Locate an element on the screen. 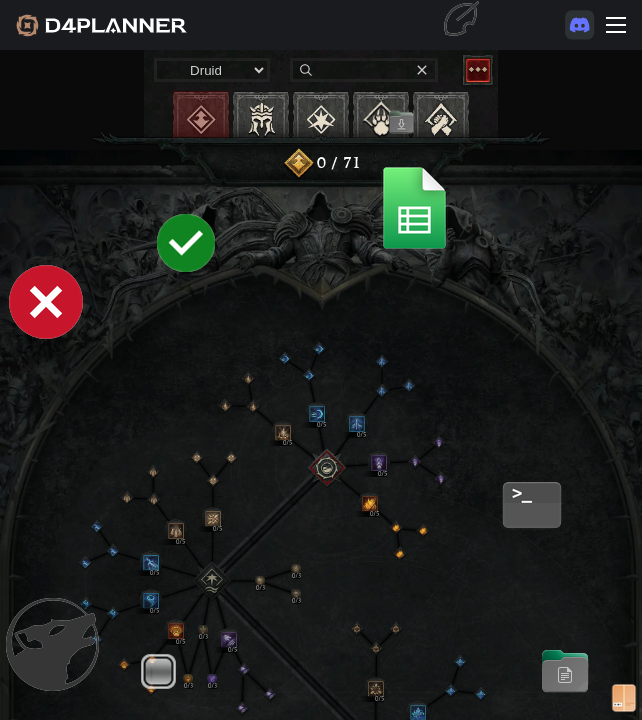 Image resolution: width=642 pixels, height=720 pixels. open amarok music player is located at coordinates (52, 644).